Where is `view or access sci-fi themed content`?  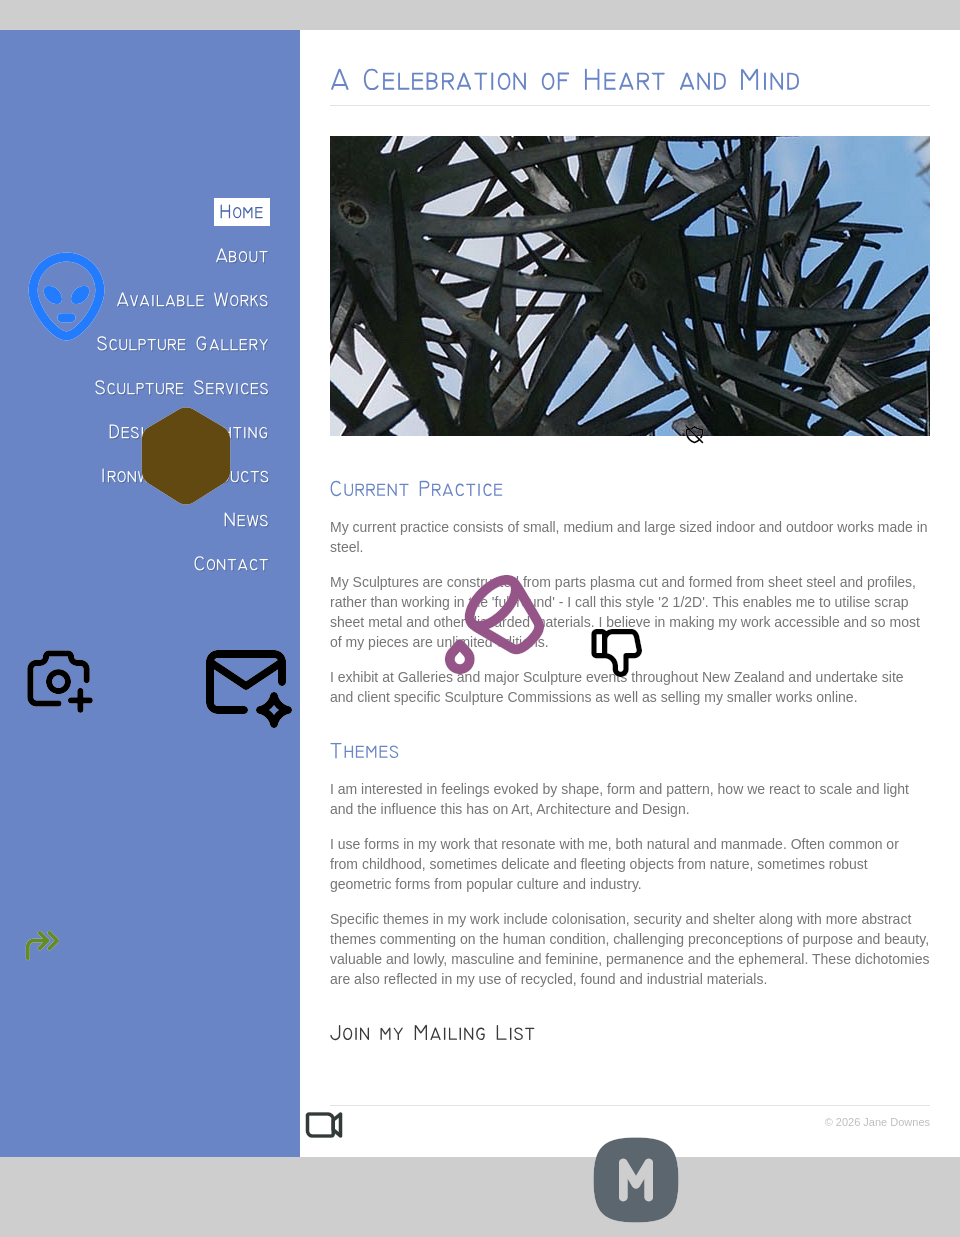
view or access sci-fi themed content is located at coordinates (66, 296).